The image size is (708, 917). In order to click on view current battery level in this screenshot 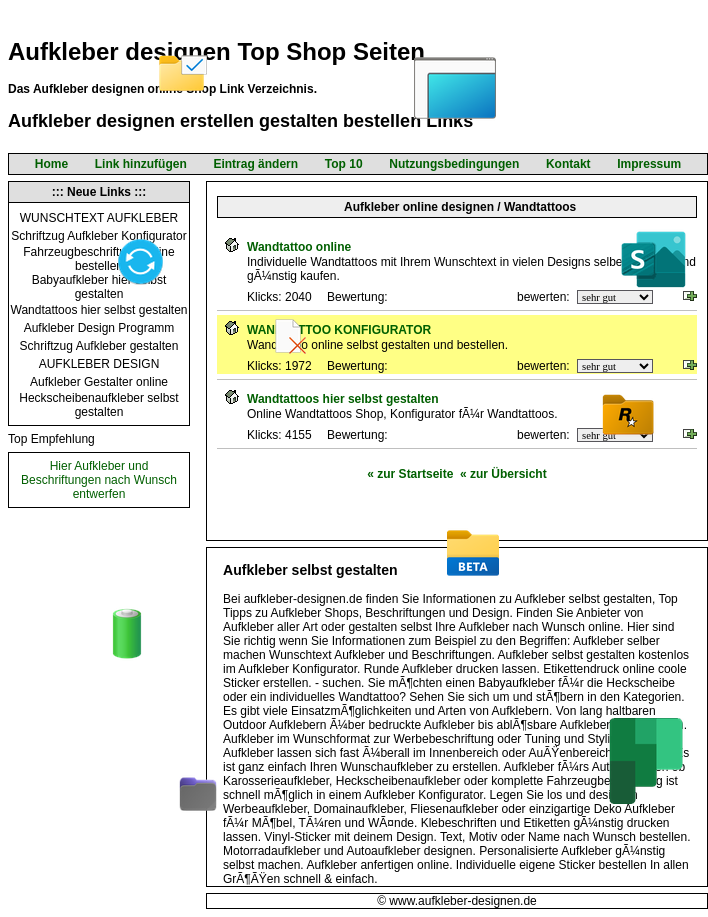, I will do `click(127, 633)`.